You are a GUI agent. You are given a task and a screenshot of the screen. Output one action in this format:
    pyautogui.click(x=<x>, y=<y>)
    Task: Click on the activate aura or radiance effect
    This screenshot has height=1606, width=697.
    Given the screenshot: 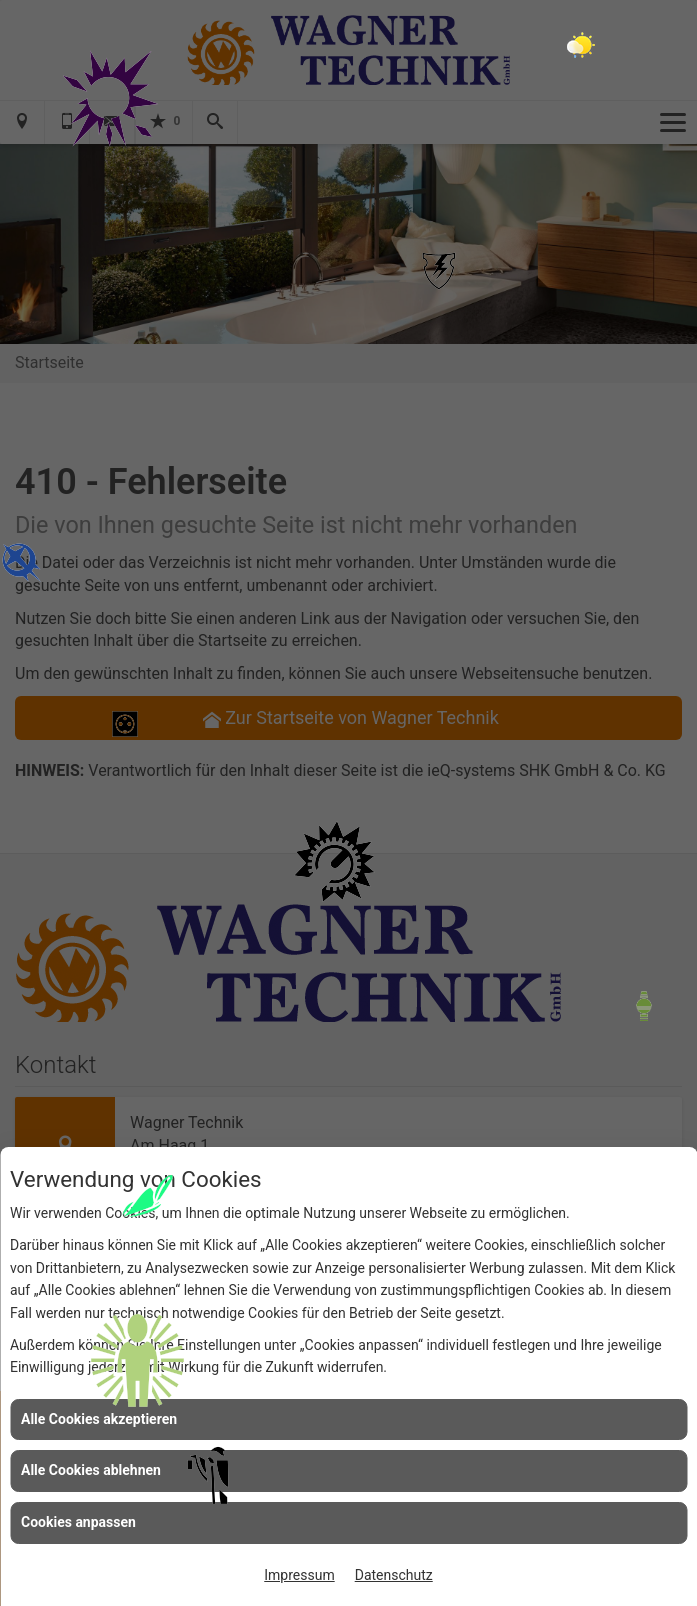 What is the action you would take?
    pyautogui.click(x=136, y=1360)
    